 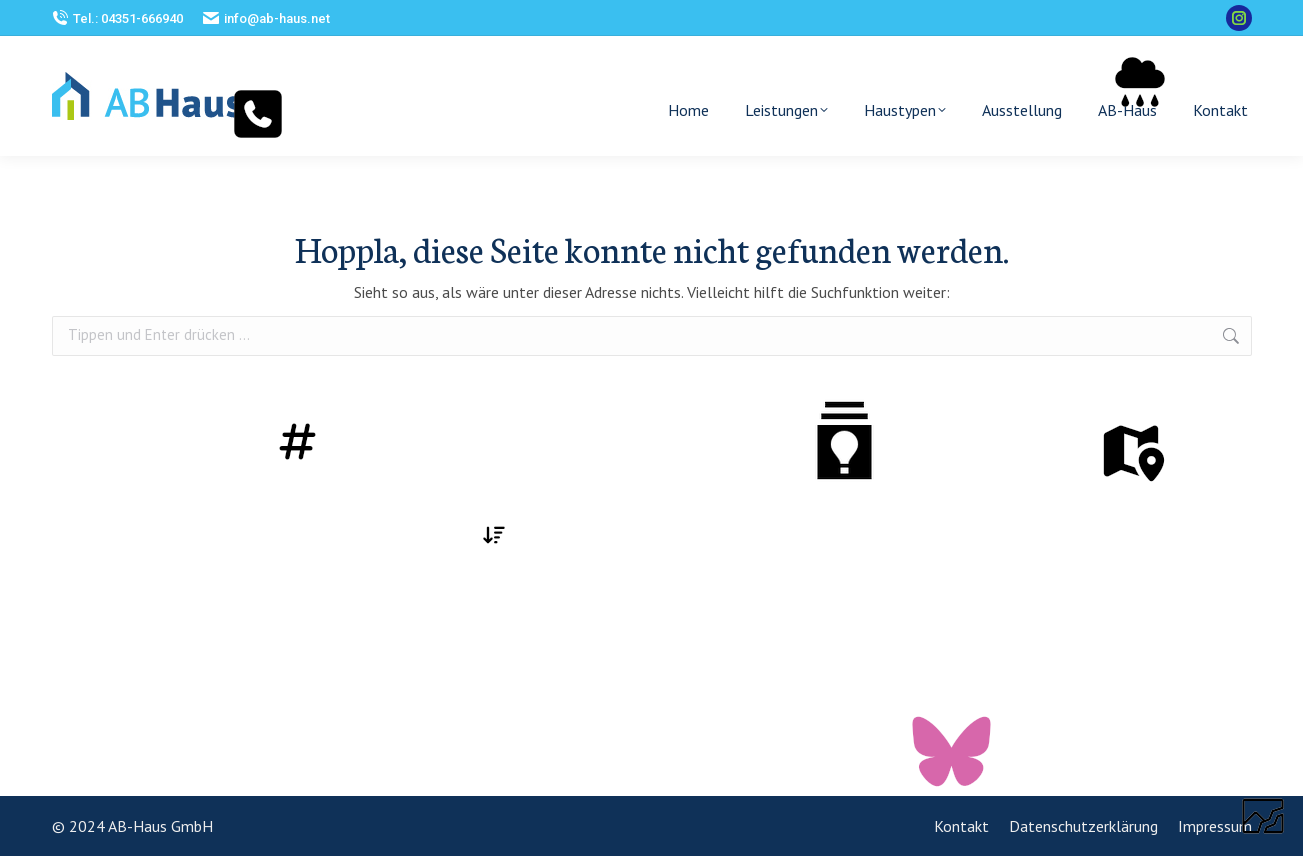 What do you see at coordinates (258, 114) in the screenshot?
I see `tap to make a phone call` at bounding box center [258, 114].